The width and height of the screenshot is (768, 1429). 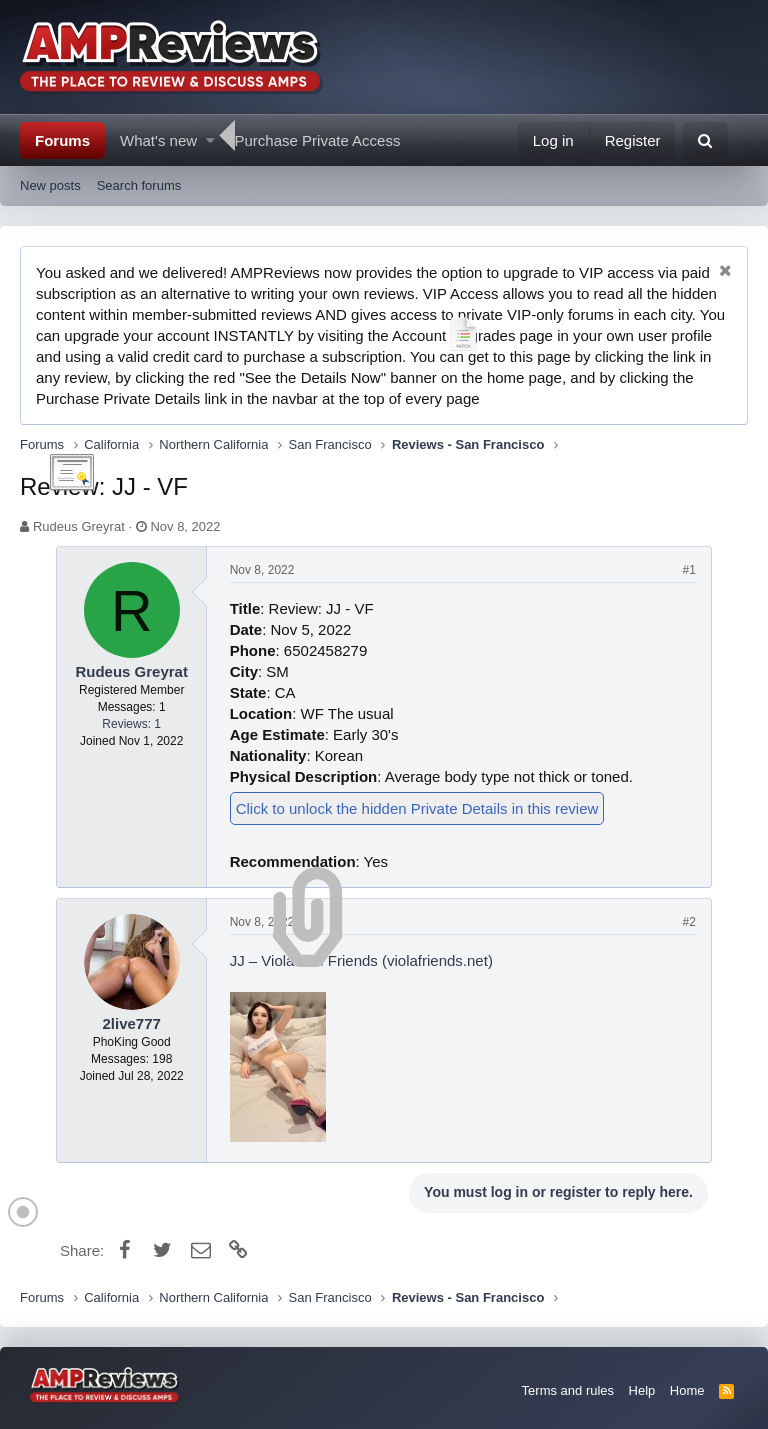 What do you see at coordinates (311, 917) in the screenshot?
I see `indicates email has an attachment` at bounding box center [311, 917].